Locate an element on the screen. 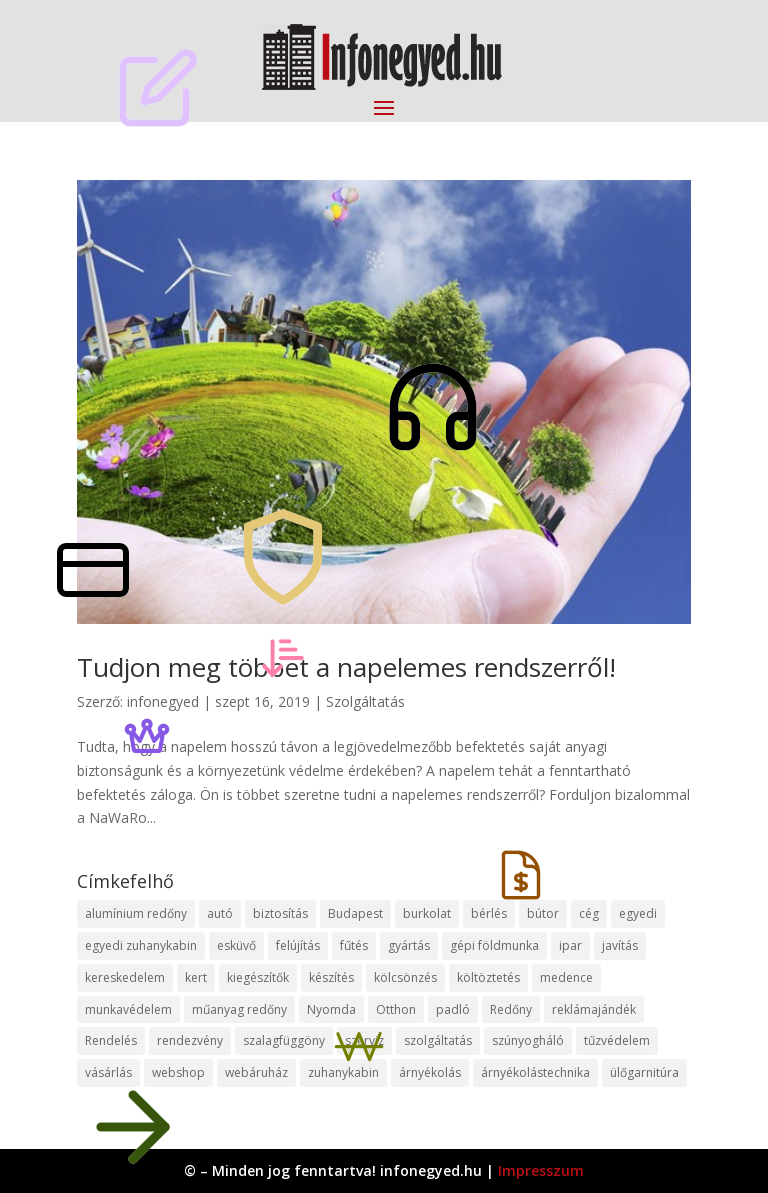  edit or modify content is located at coordinates (158, 88).